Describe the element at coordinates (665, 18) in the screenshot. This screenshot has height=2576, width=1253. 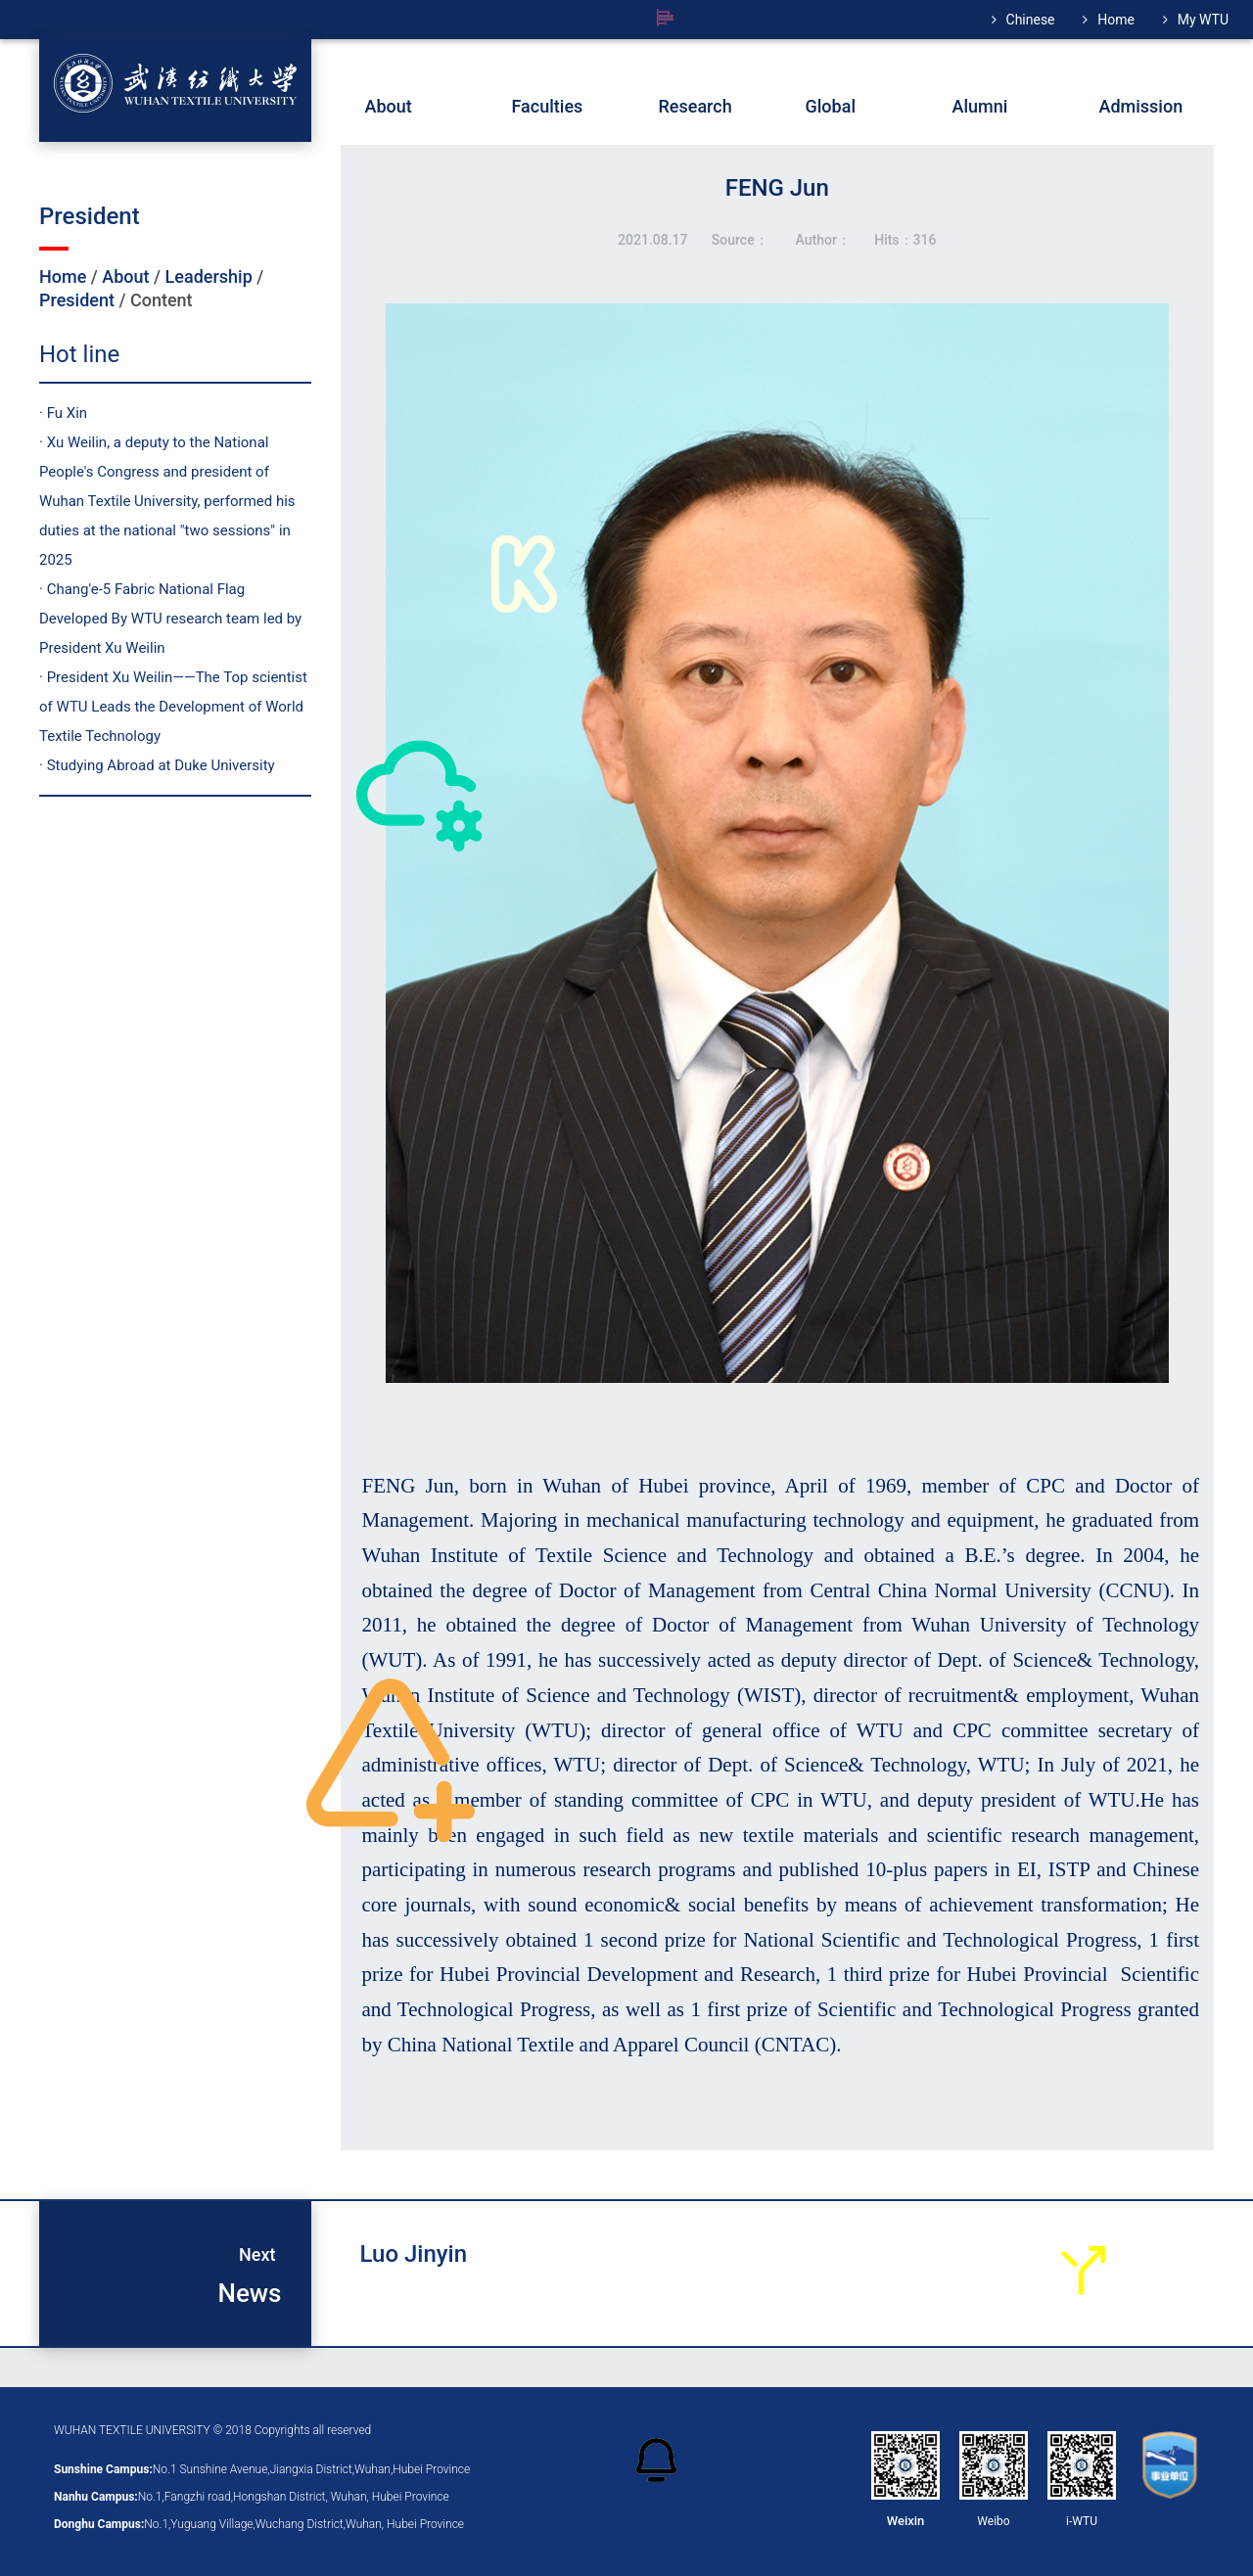
I see `view horizontal bar chart data` at that location.